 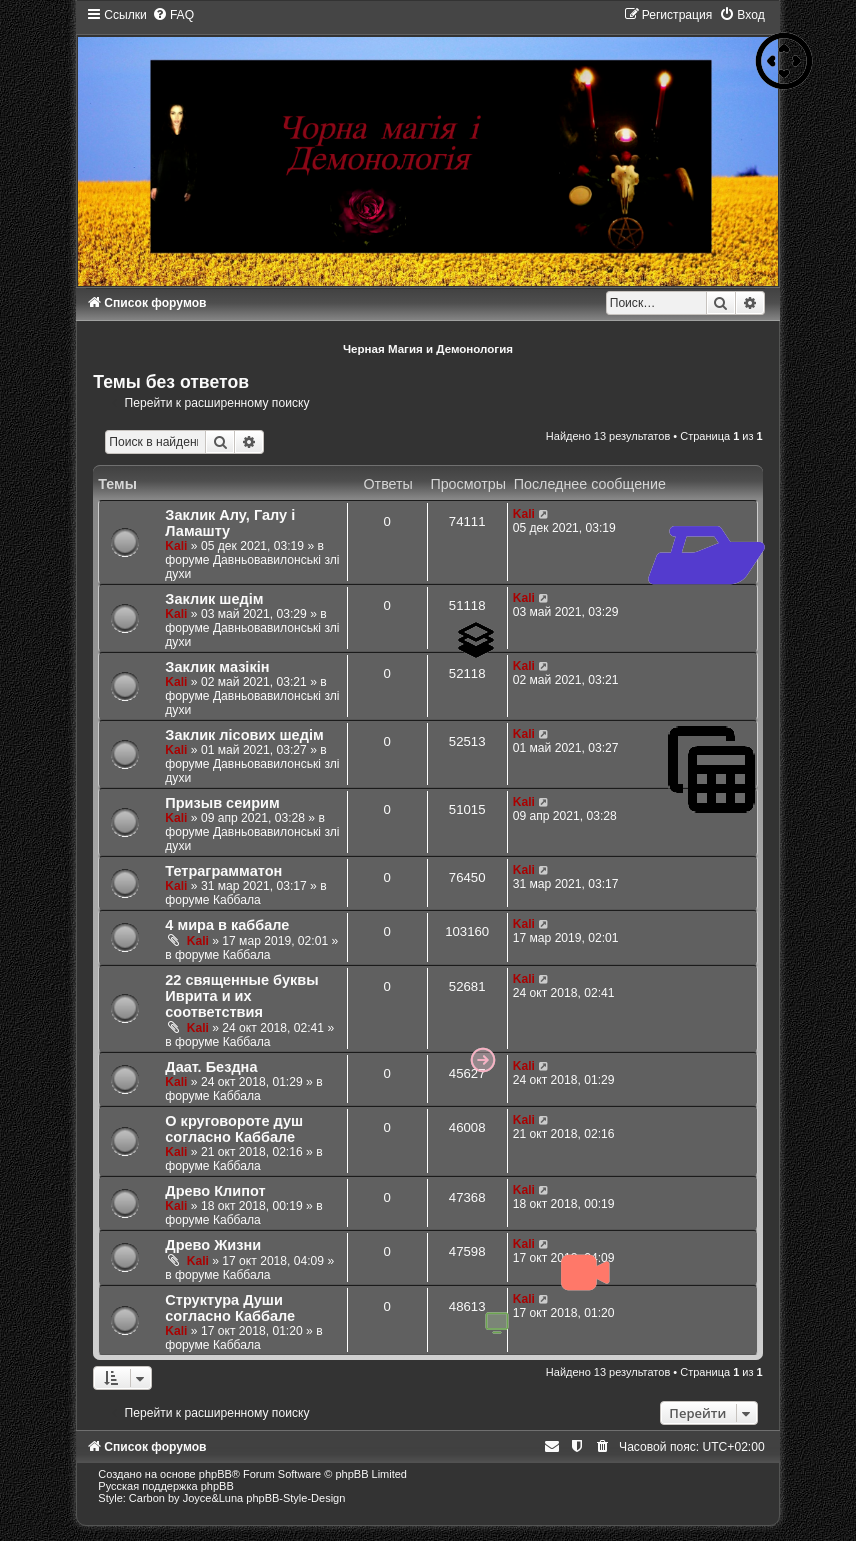 What do you see at coordinates (711, 769) in the screenshot?
I see `switch to table view` at bounding box center [711, 769].